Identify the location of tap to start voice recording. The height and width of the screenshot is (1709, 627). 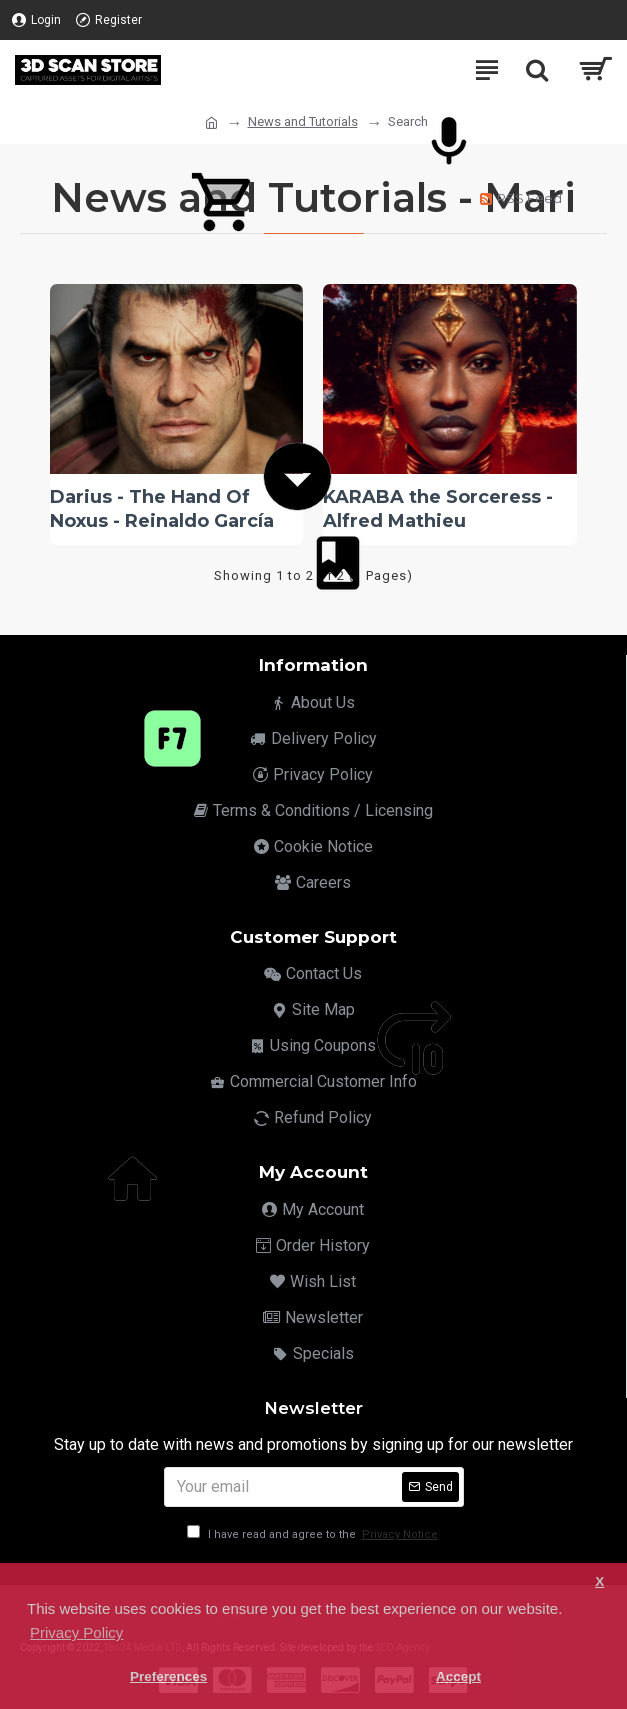
(449, 142).